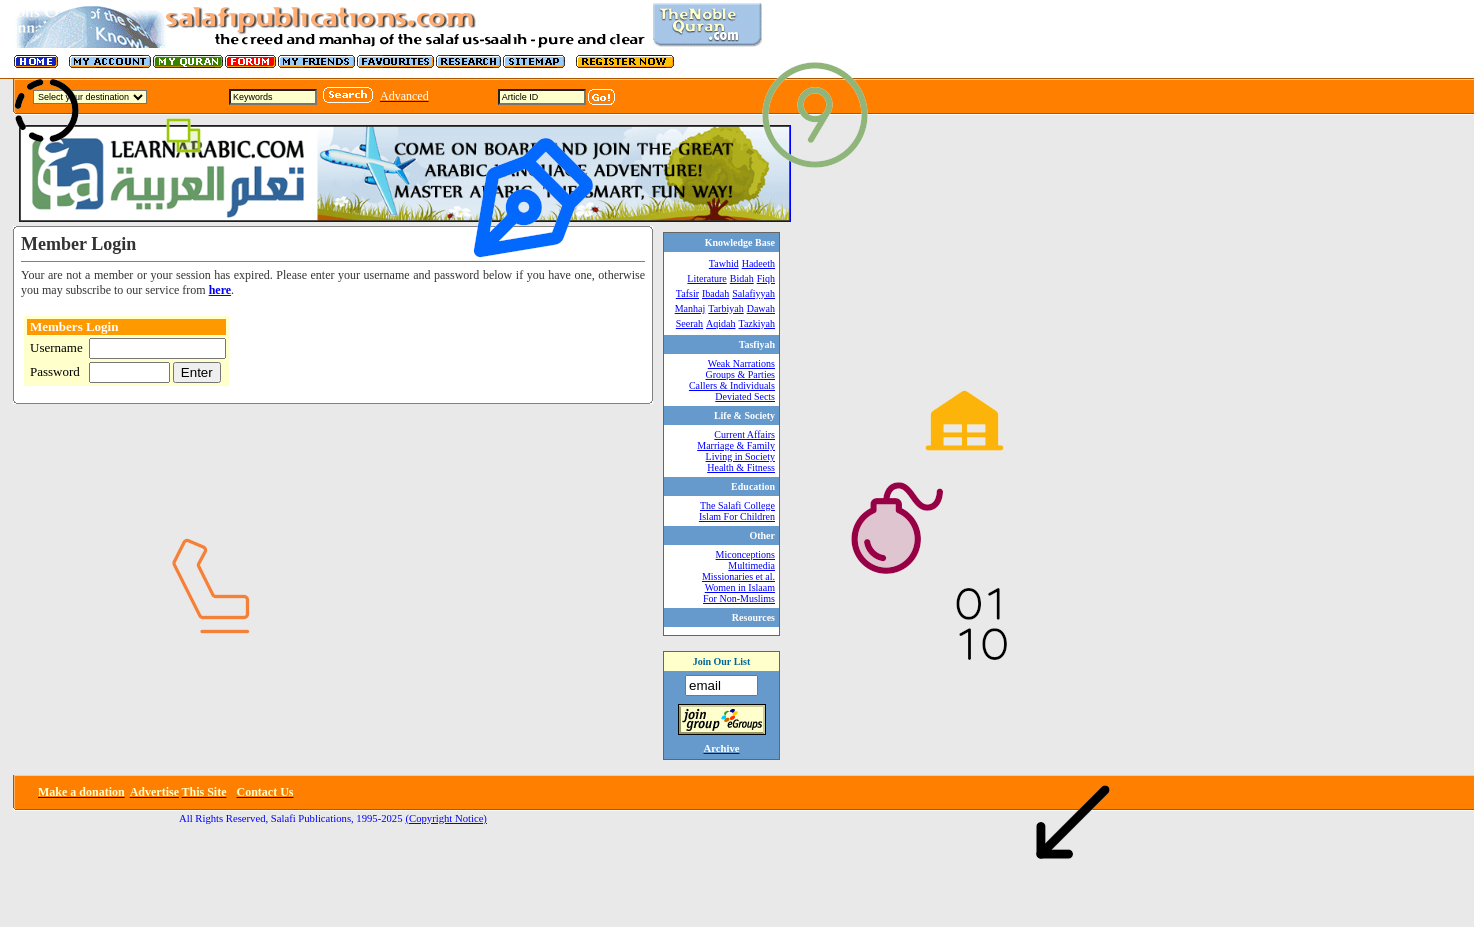  I want to click on access garage or parking settings, so click(964, 424).